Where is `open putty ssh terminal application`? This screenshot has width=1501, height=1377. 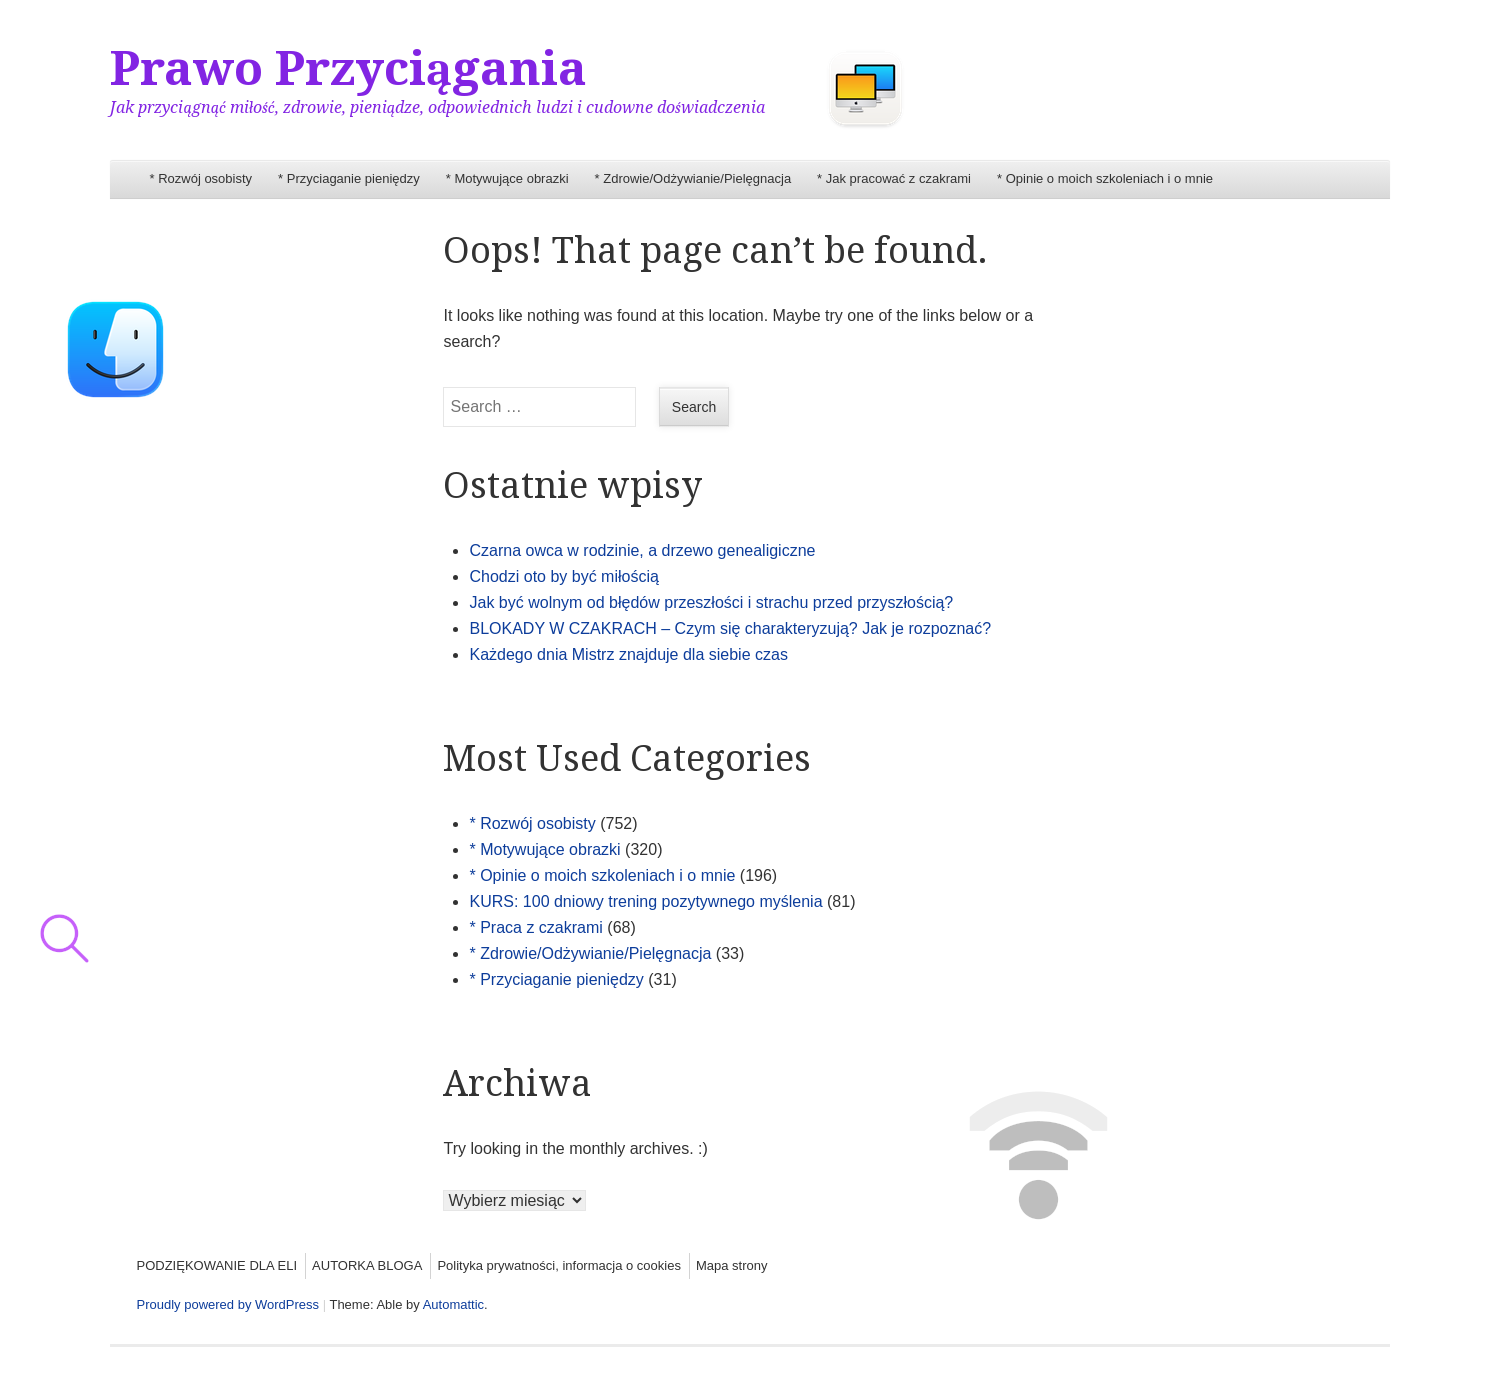
open putty ssh terminal application is located at coordinates (865, 88).